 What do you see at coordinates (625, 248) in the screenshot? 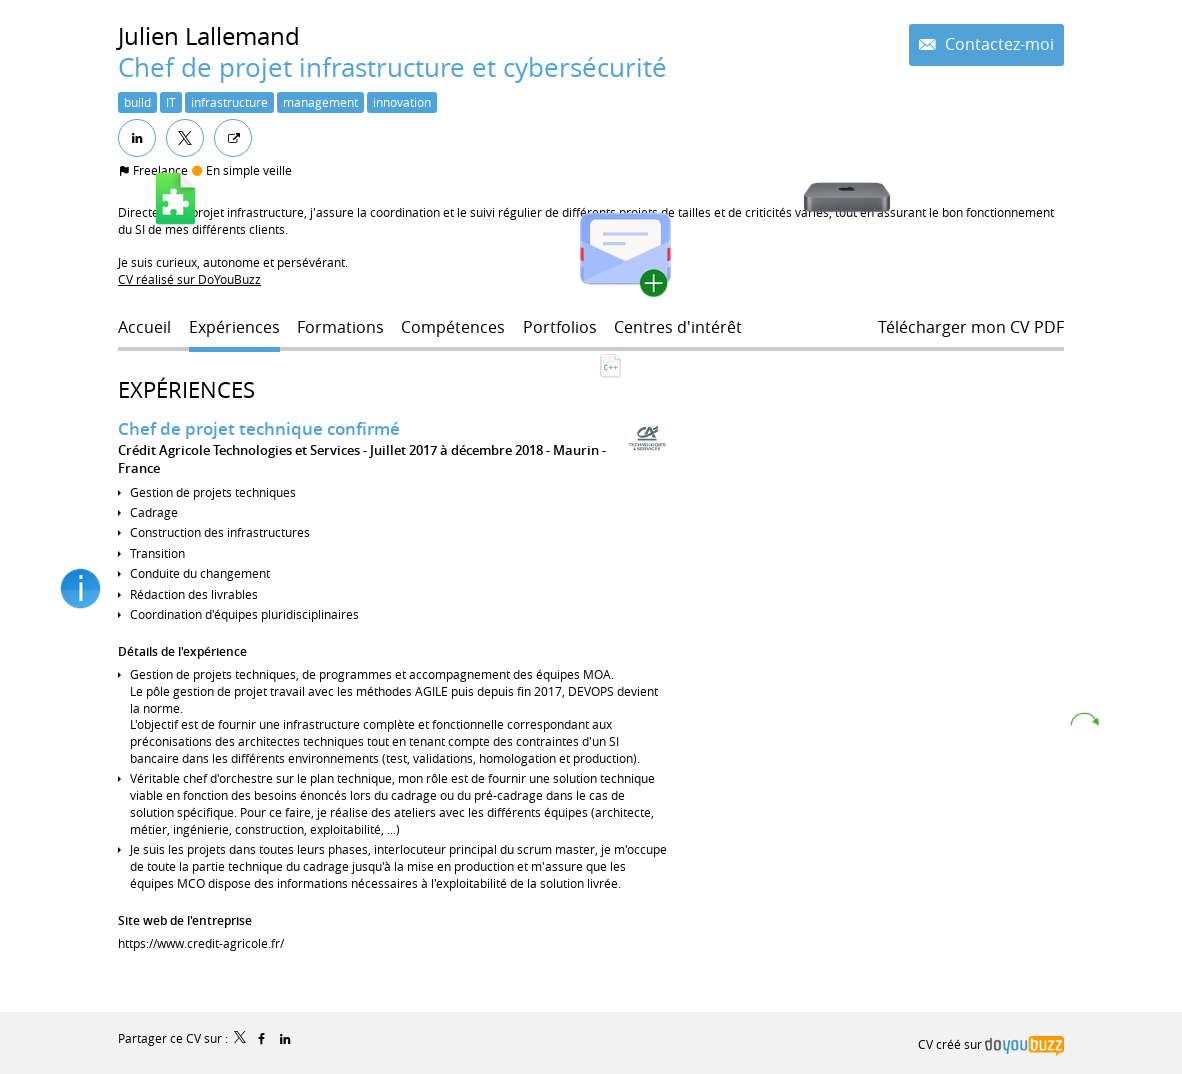
I see `compose a new email message` at bounding box center [625, 248].